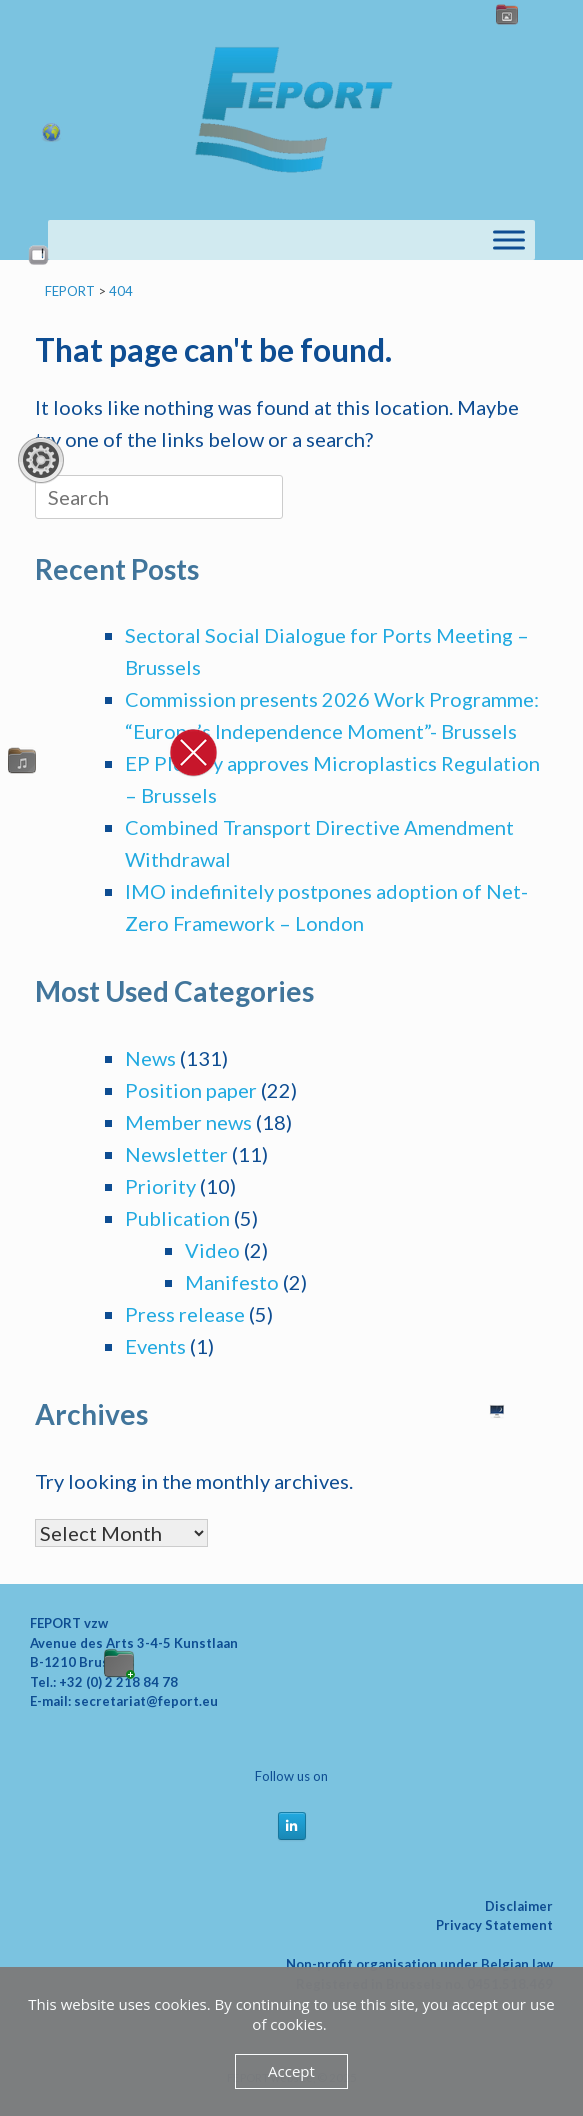 Image resolution: width=583 pixels, height=2116 pixels. I want to click on view or edit file properties, so click(41, 460).